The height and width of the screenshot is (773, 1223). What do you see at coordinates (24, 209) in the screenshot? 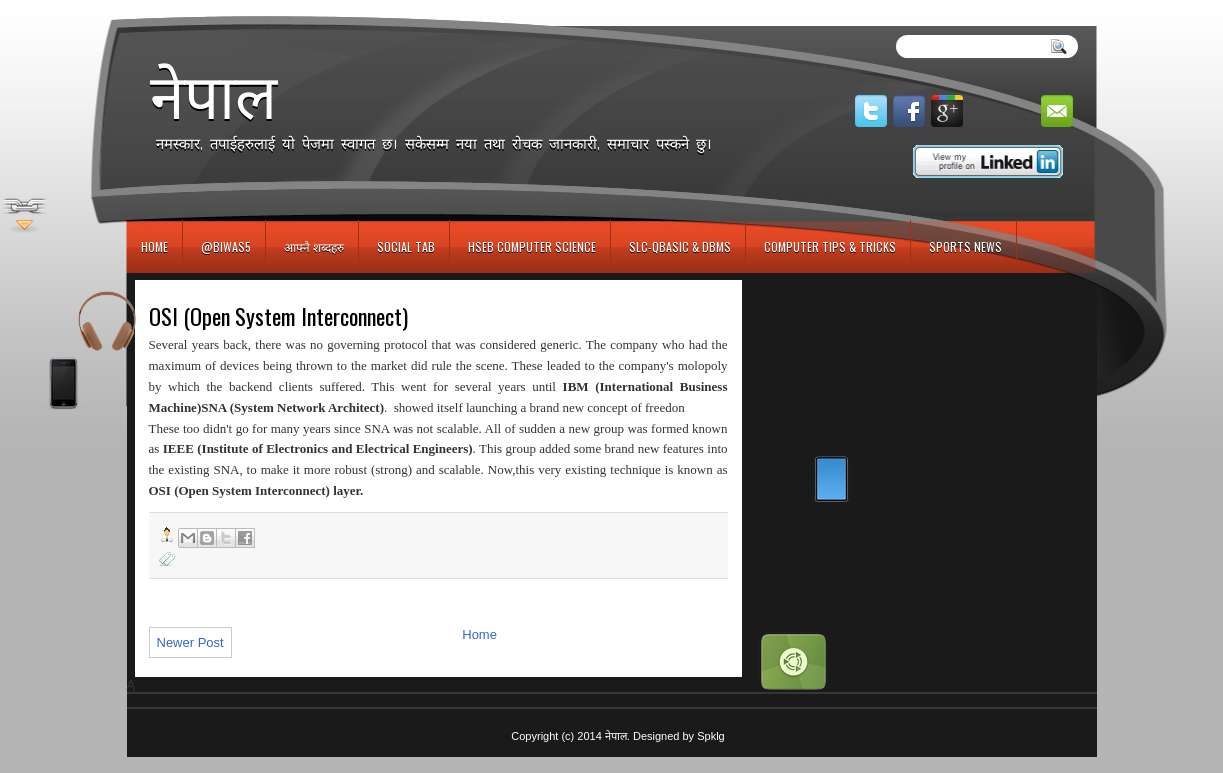
I see `insert a hyperlink into content` at bounding box center [24, 209].